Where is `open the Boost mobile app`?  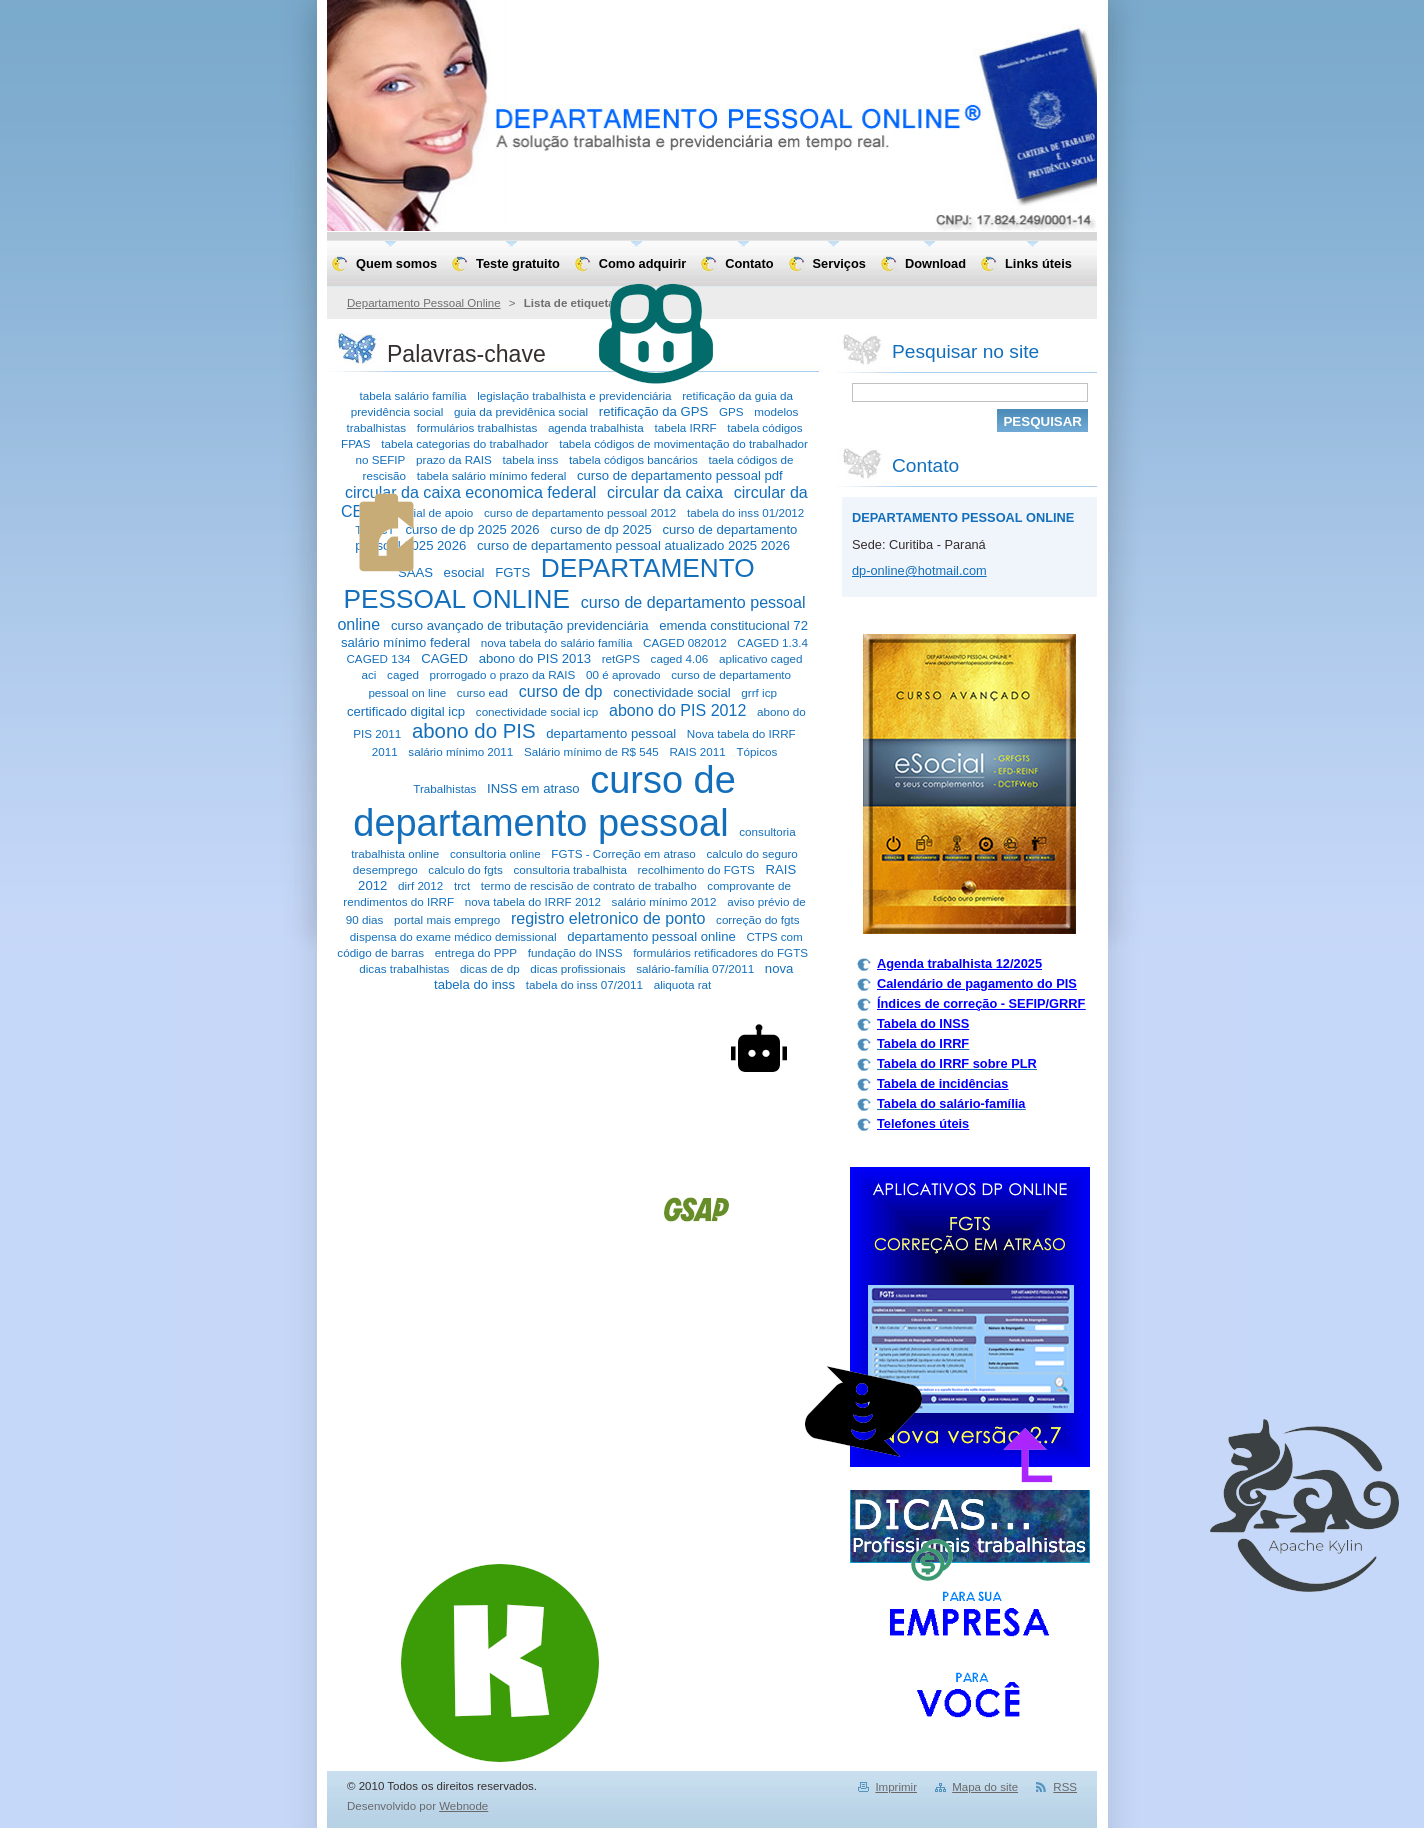
open the Boost mobile app is located at coordinates (863, 1411).